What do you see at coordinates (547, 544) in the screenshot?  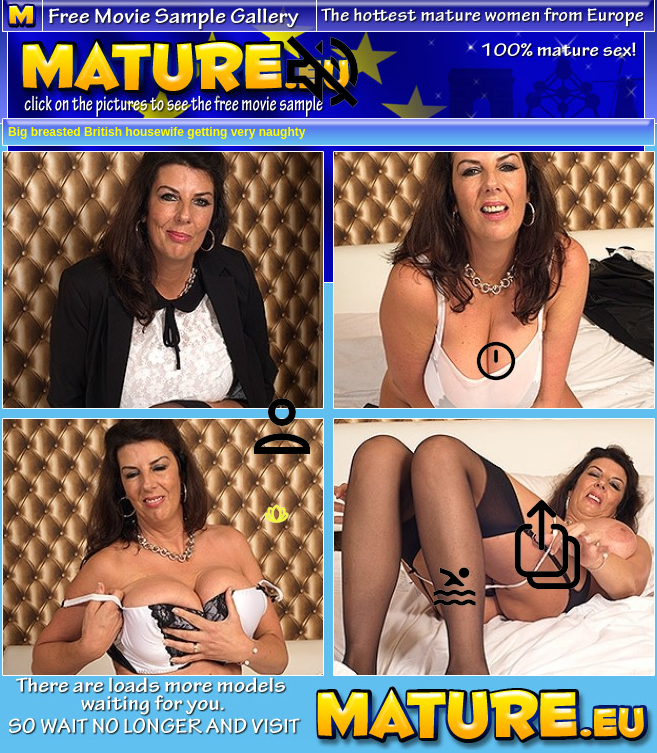 I see `share or export multiple items` at bounding box center [547, 544].